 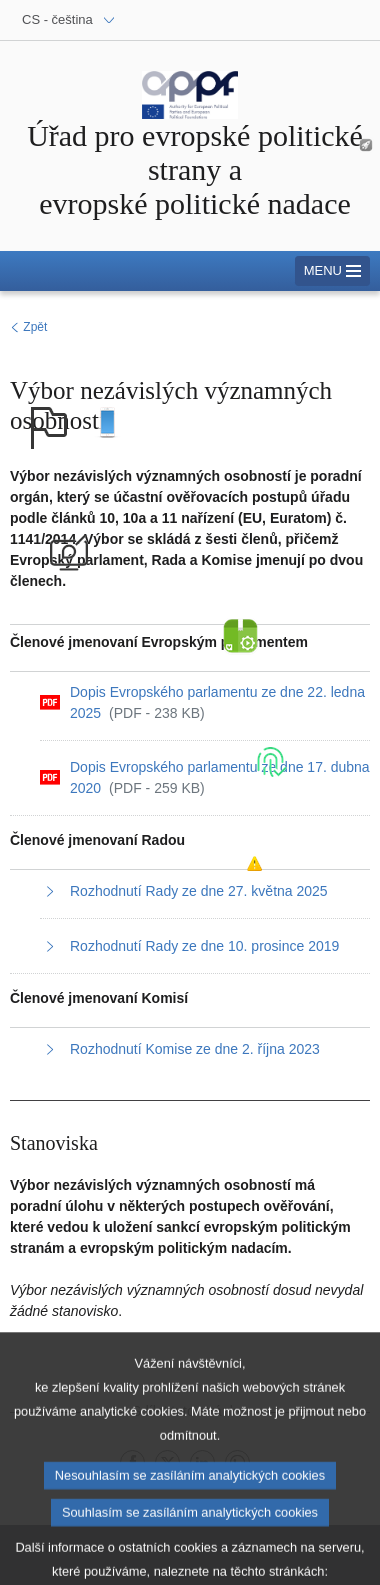 What do you see at coordinates (107, 422) in the screenshot?
I see `connect or manage an iPhone device` at bounding box center [107, 422].